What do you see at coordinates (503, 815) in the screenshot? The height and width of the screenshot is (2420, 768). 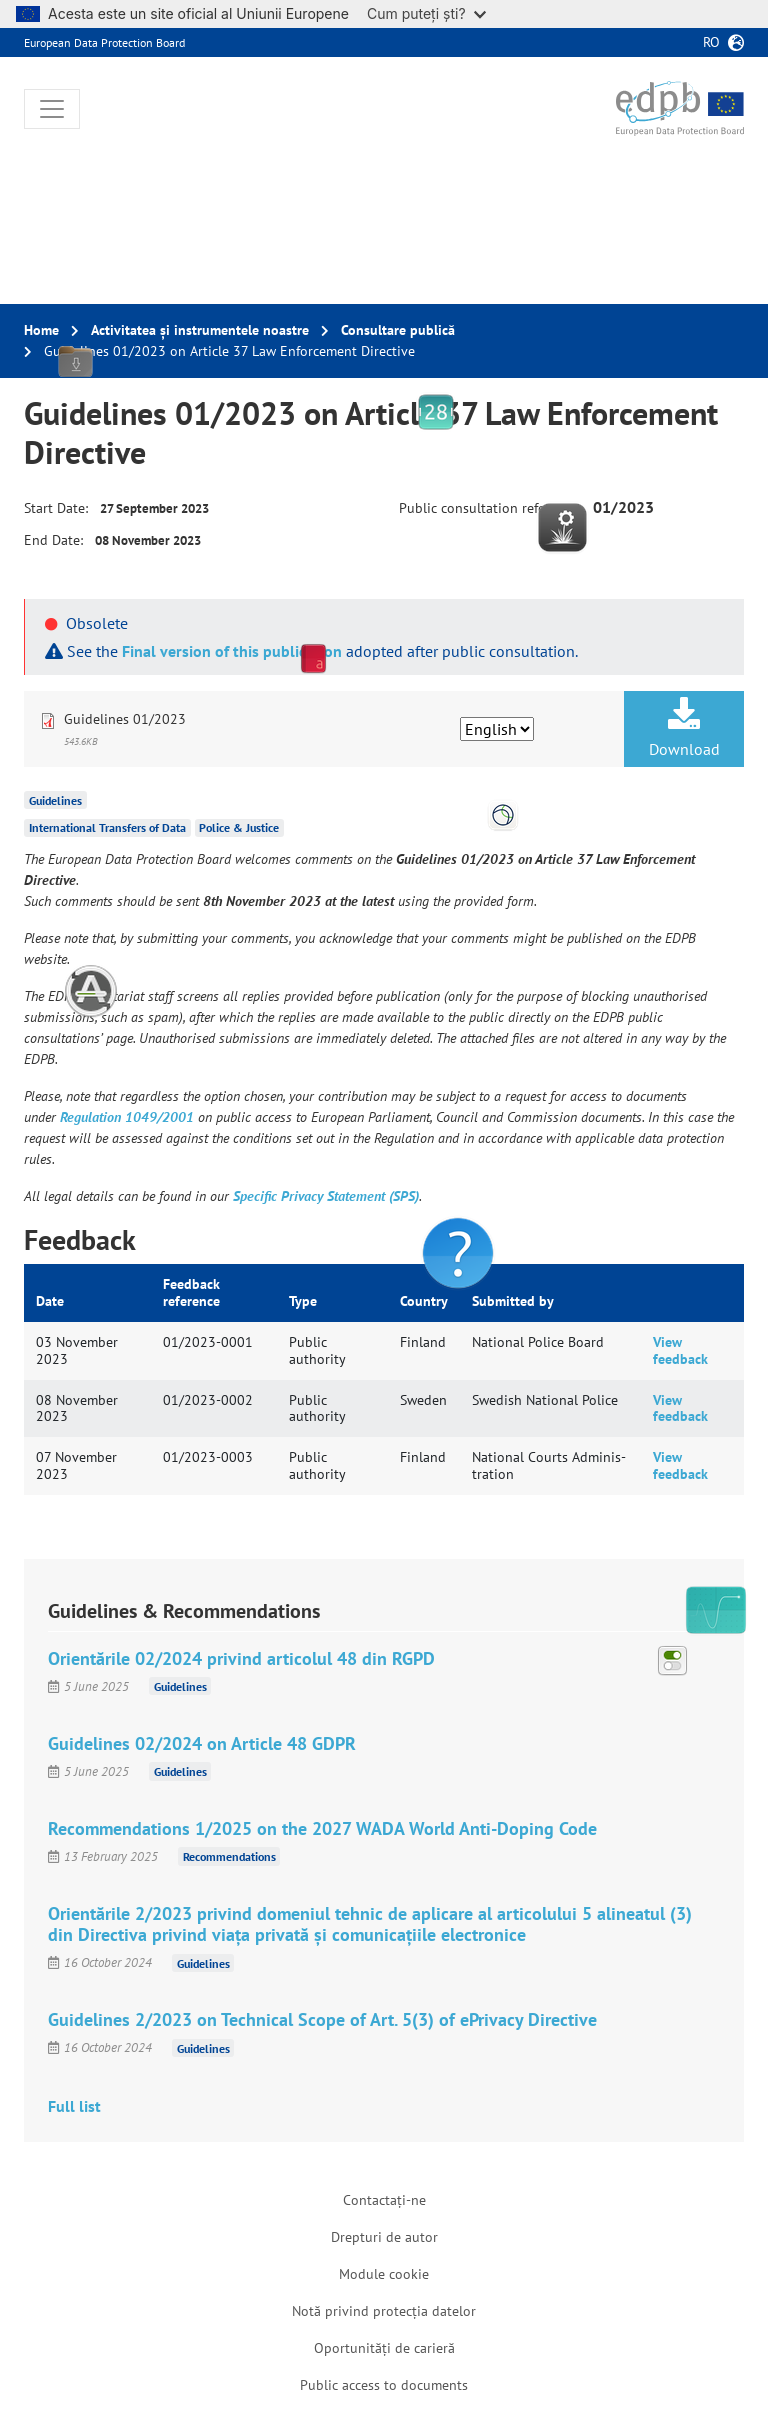 I see `open cisco anyconnect vpn client` at bounding box center [503, 815].